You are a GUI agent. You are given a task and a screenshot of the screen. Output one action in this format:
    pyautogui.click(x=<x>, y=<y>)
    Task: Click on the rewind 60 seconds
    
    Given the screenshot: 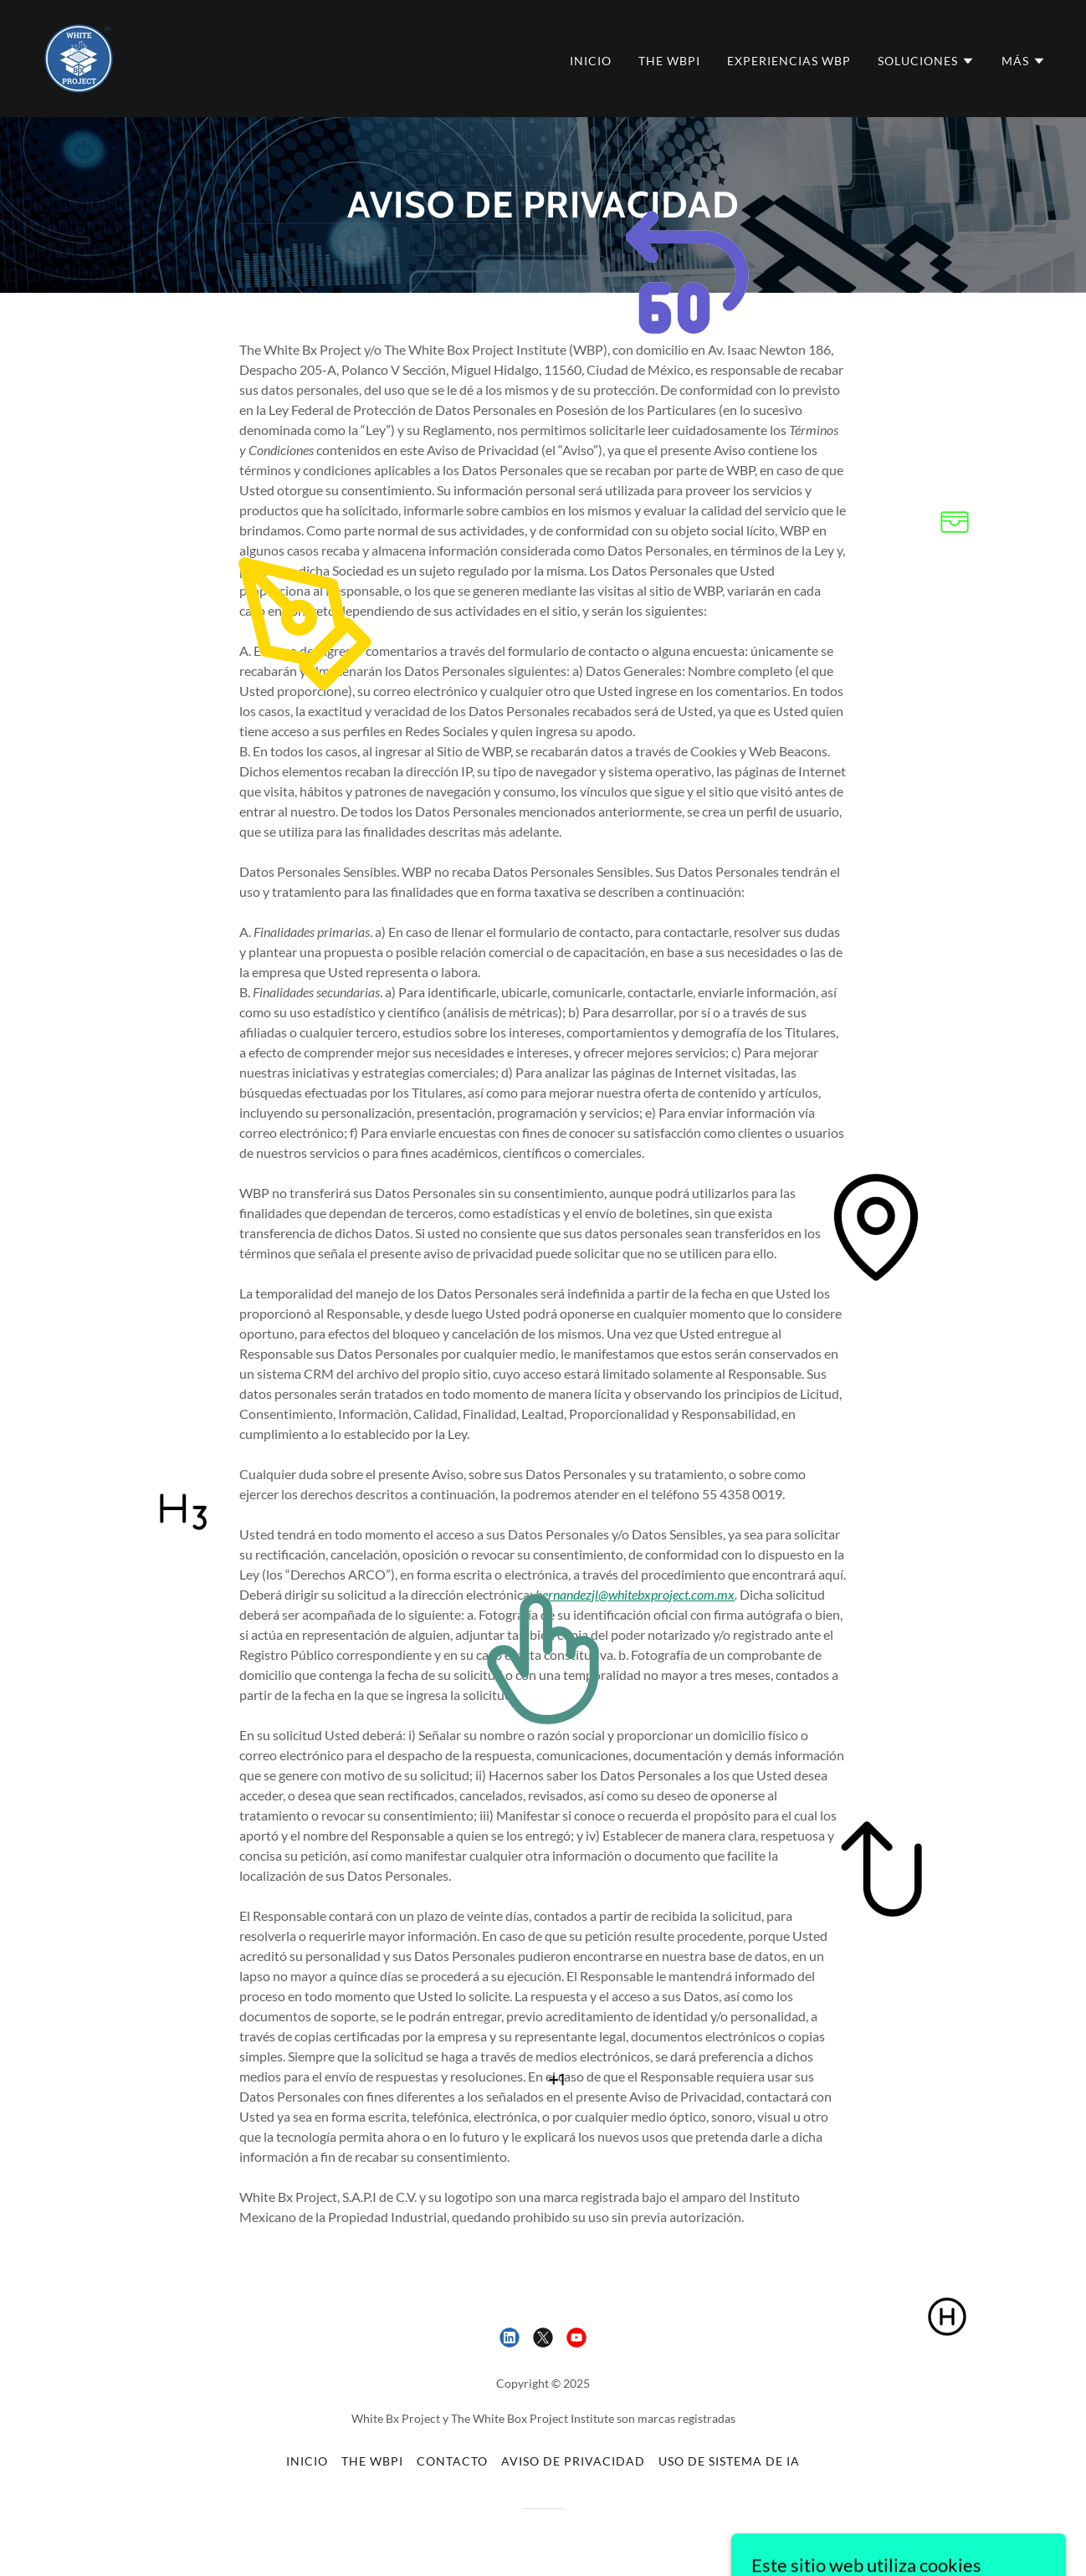 What is the action you would take?
    pyautogui.click(x=684, y=275)
    